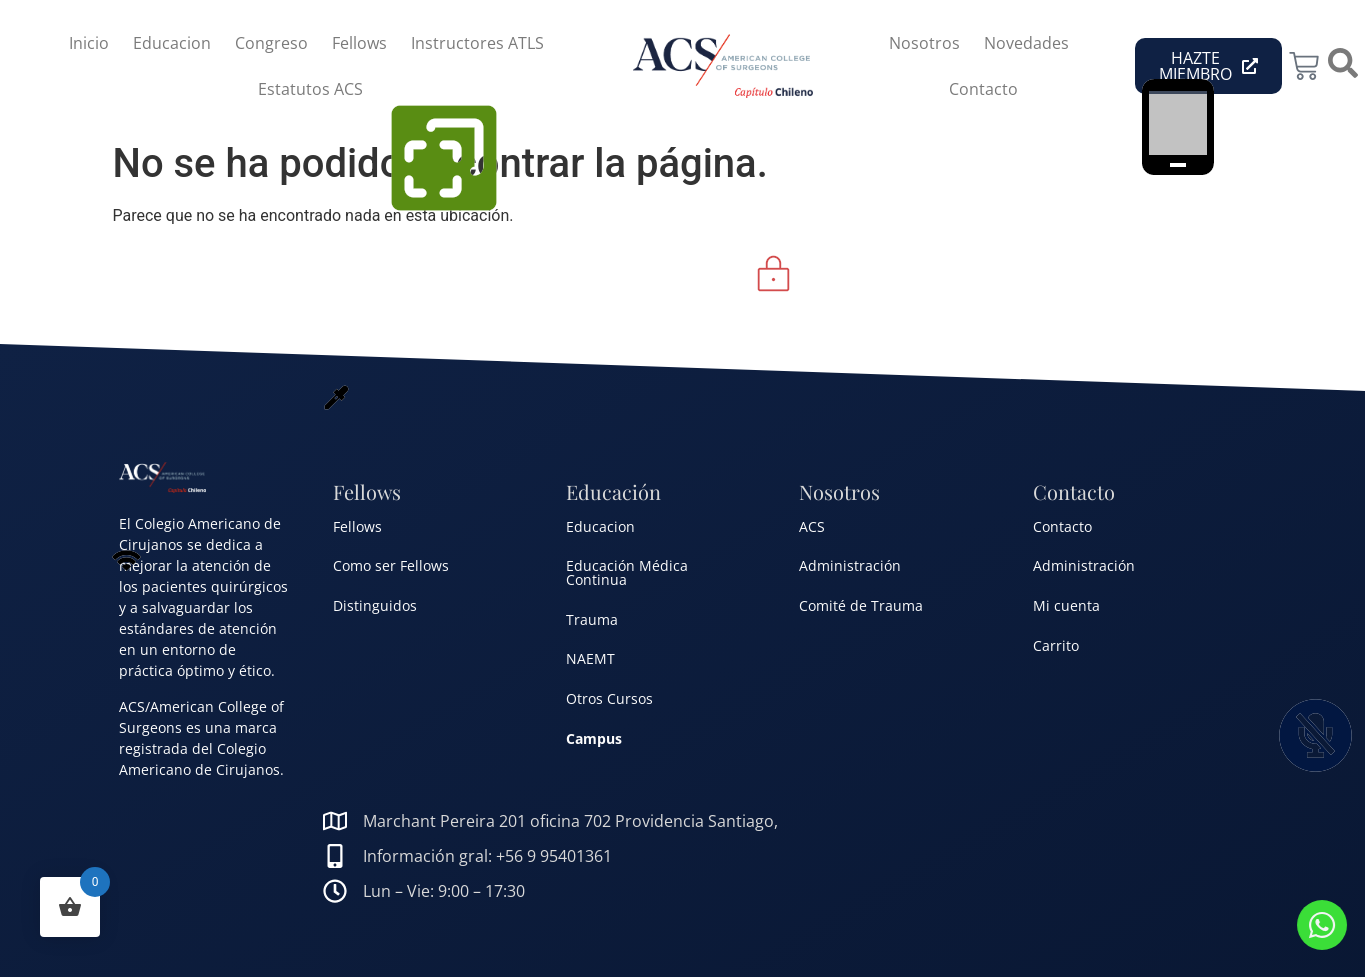  Describe the element at coordinates (444, 158) in the screenshot. I see `bring selection to front layer` at that location.